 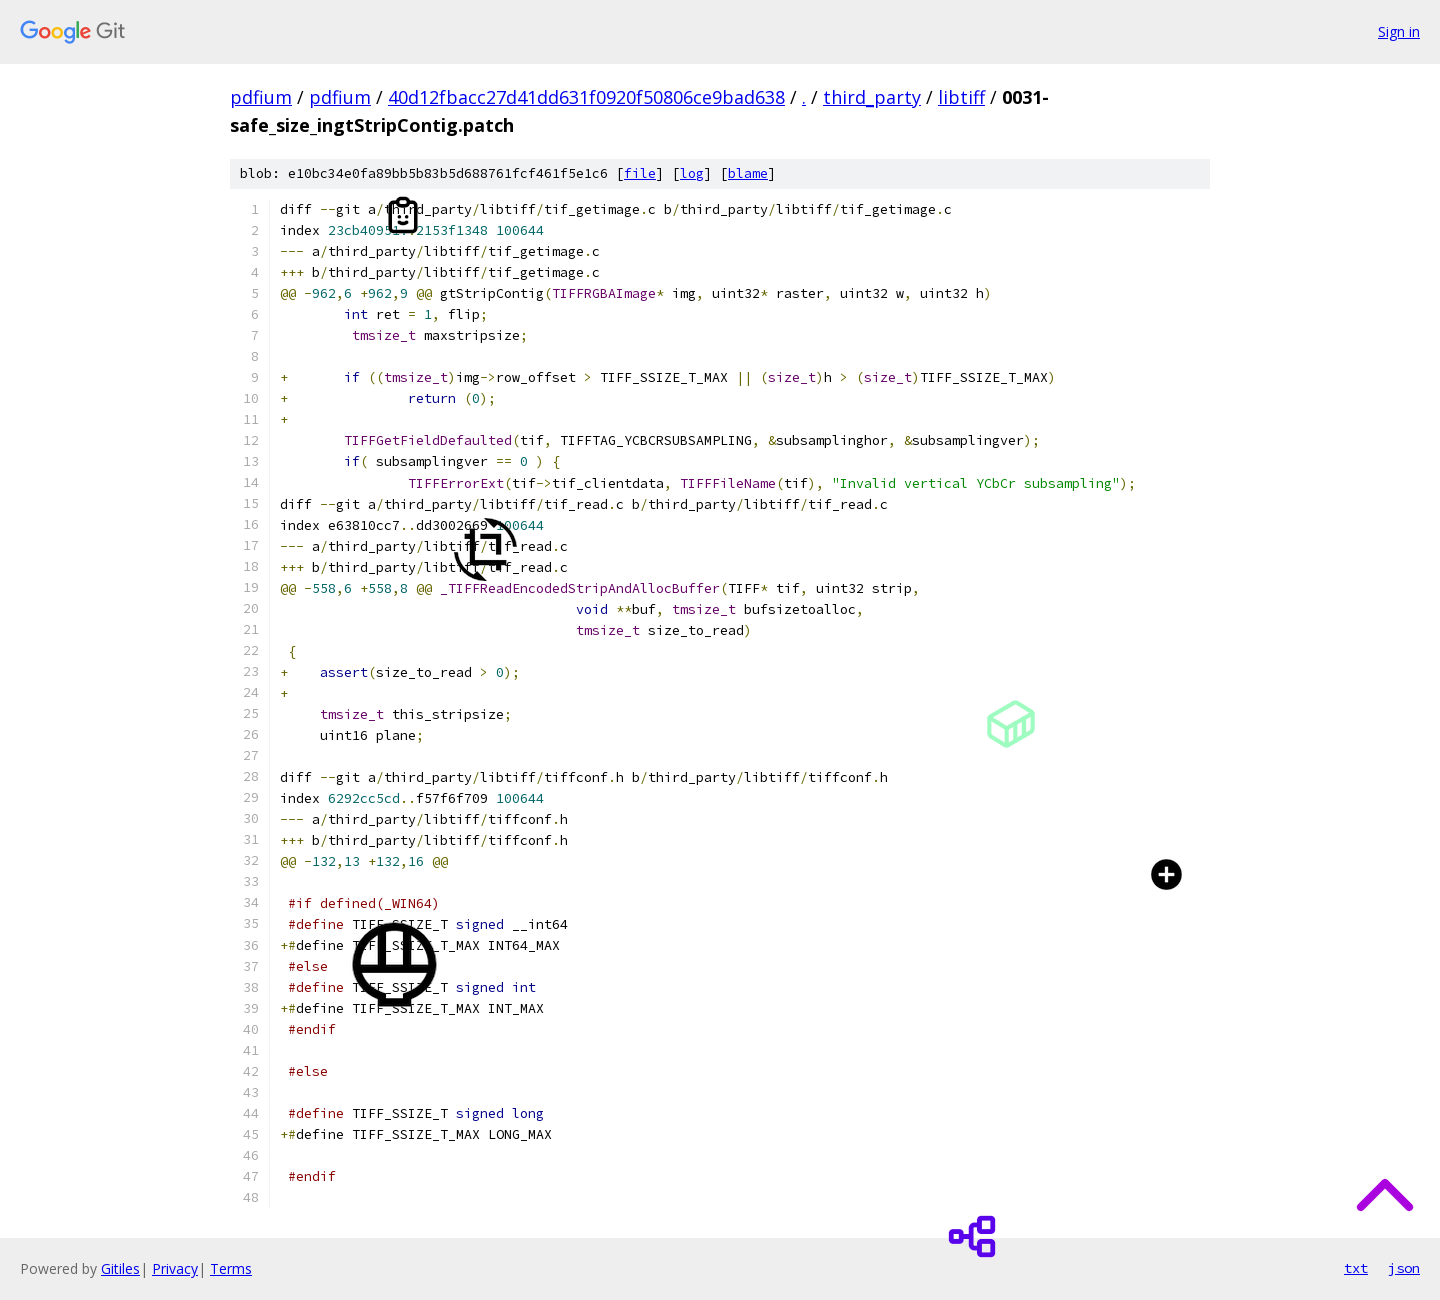 What do you see at coordinates (974, 1236) in the screenshot?
I see `view hierarchical data structure` at bounding box center [974, 1236].